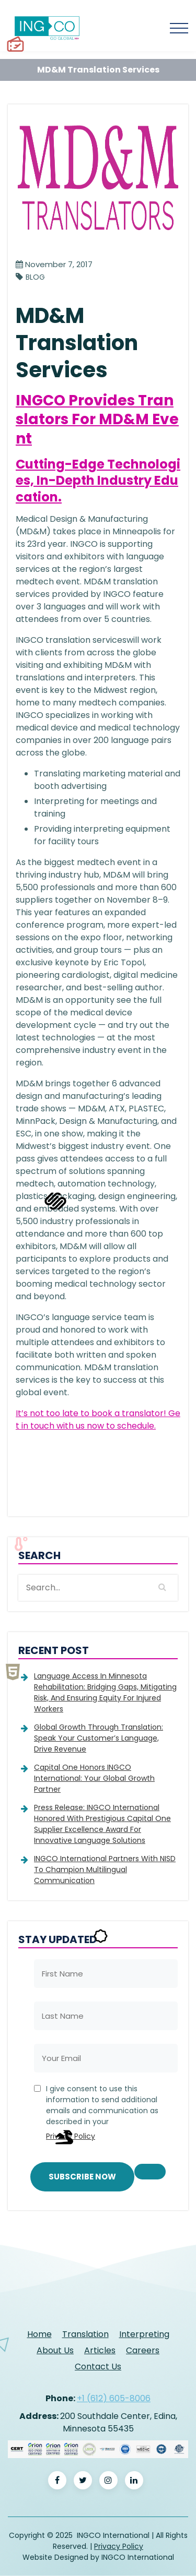  What do you see at coordinates (13, 1672) in the screenshot?
I see `HTML5 technology or web standard indicator` at bounding box center [13, 1672].